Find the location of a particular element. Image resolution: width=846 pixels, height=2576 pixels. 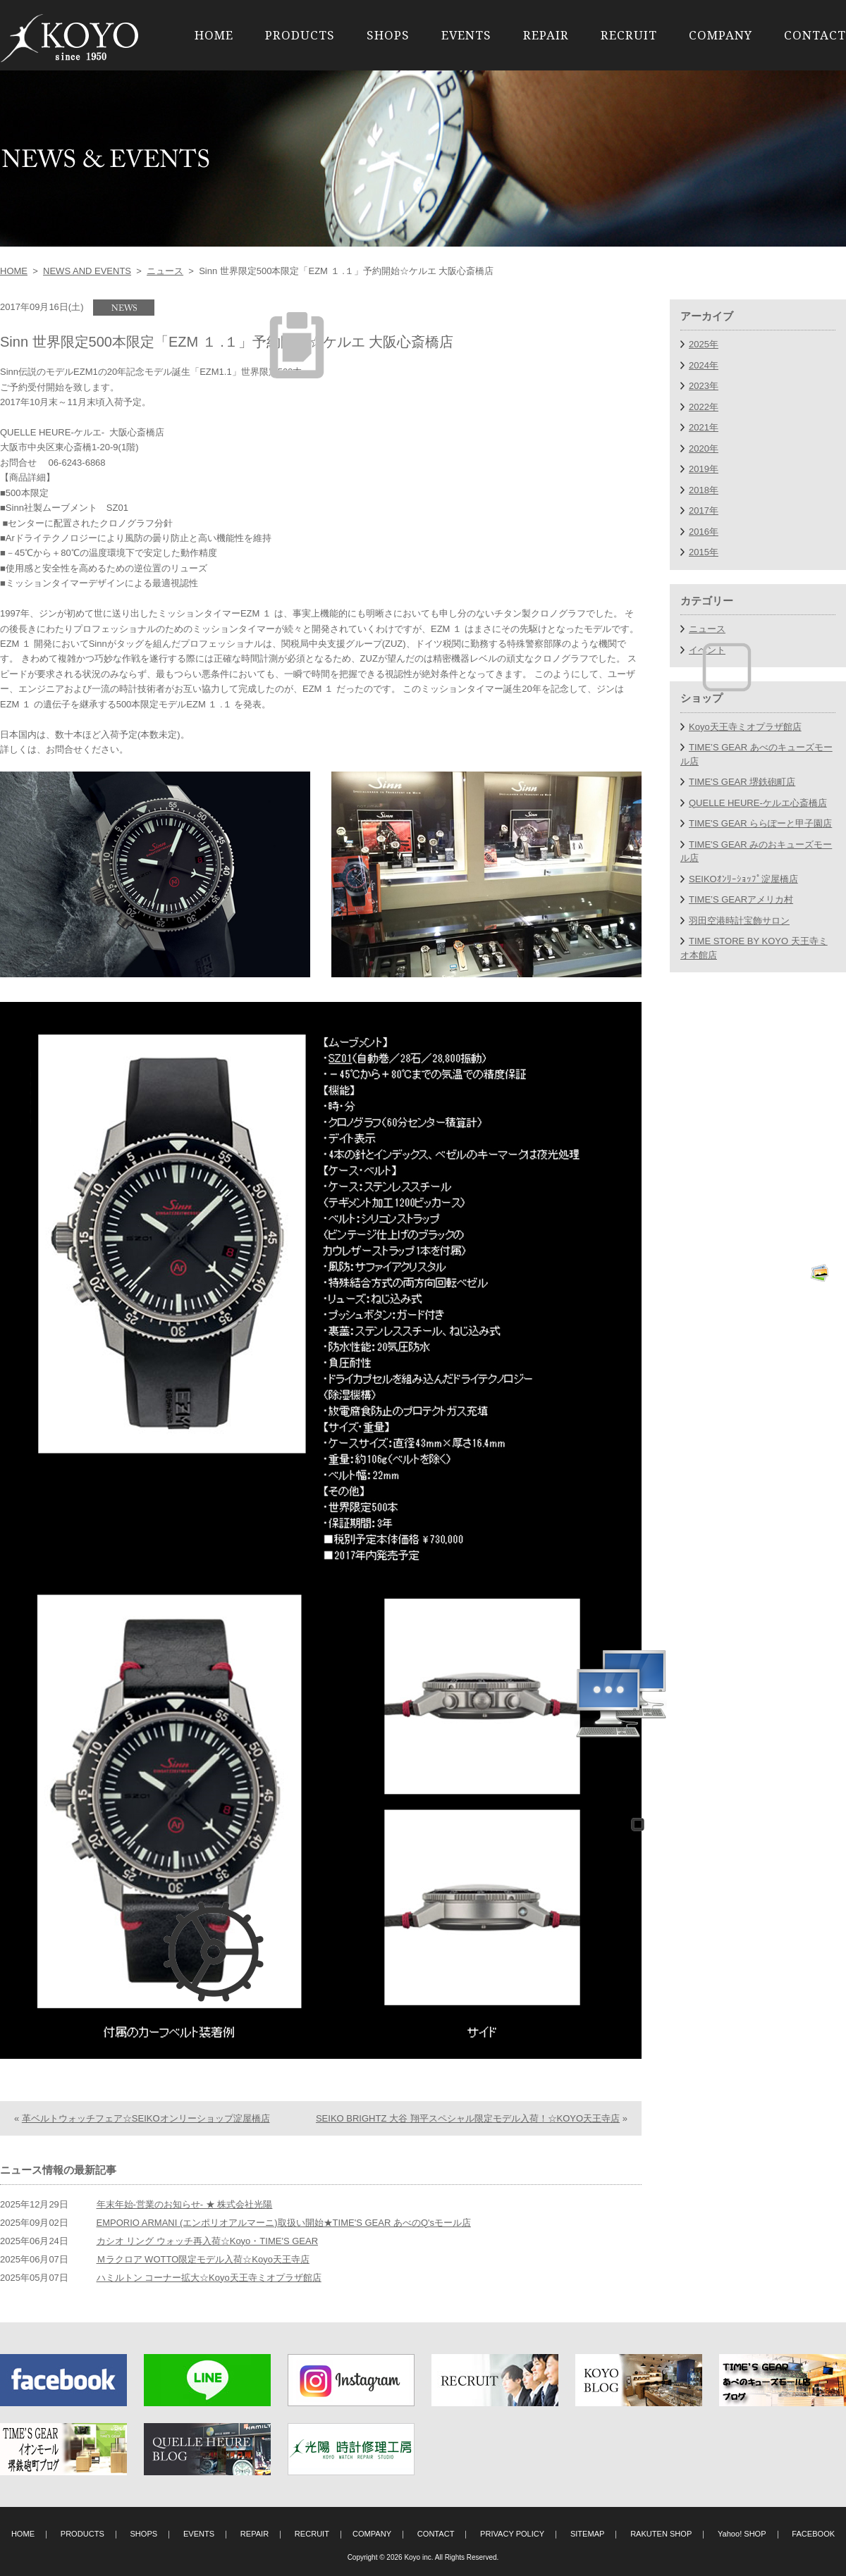

stop or halt current media playback is located at coordinates (649, 1813).